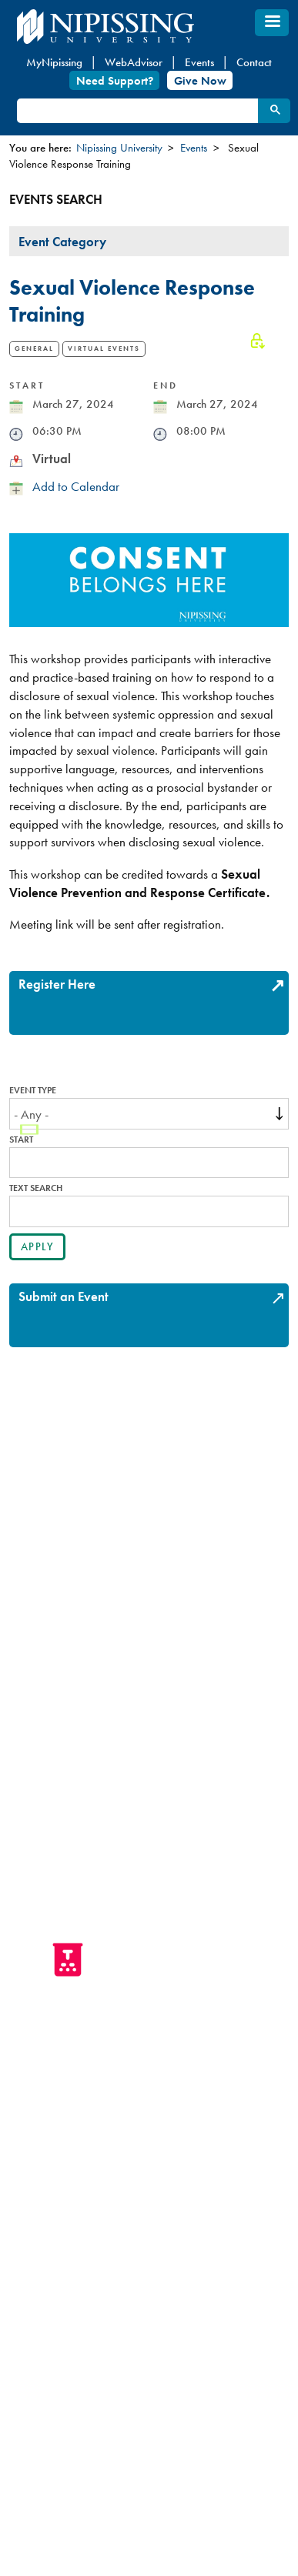 The image size is (298, 2576). Describe the element at coordinates (29, 1130) in the screenshot. I see `rotate device to landscape mode` at that location.